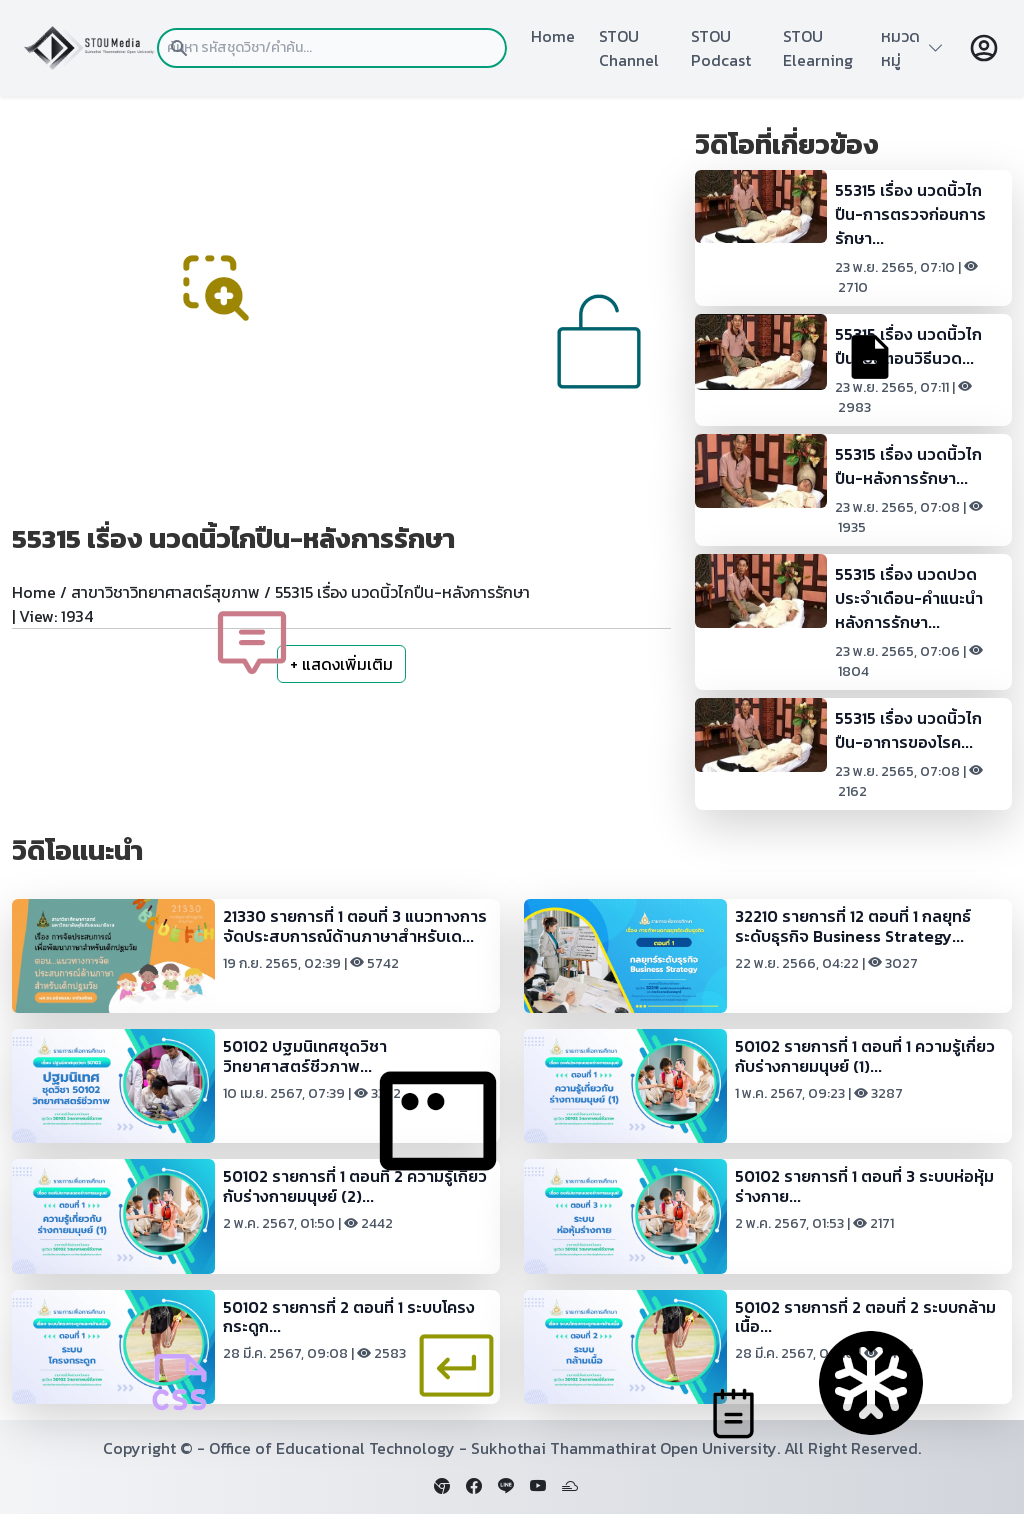 The height and width of the screenshot is (1514, 1024). Describe the element at coordinates (456, 1365) in the screenshot. I see `press enter or return key` at that location.